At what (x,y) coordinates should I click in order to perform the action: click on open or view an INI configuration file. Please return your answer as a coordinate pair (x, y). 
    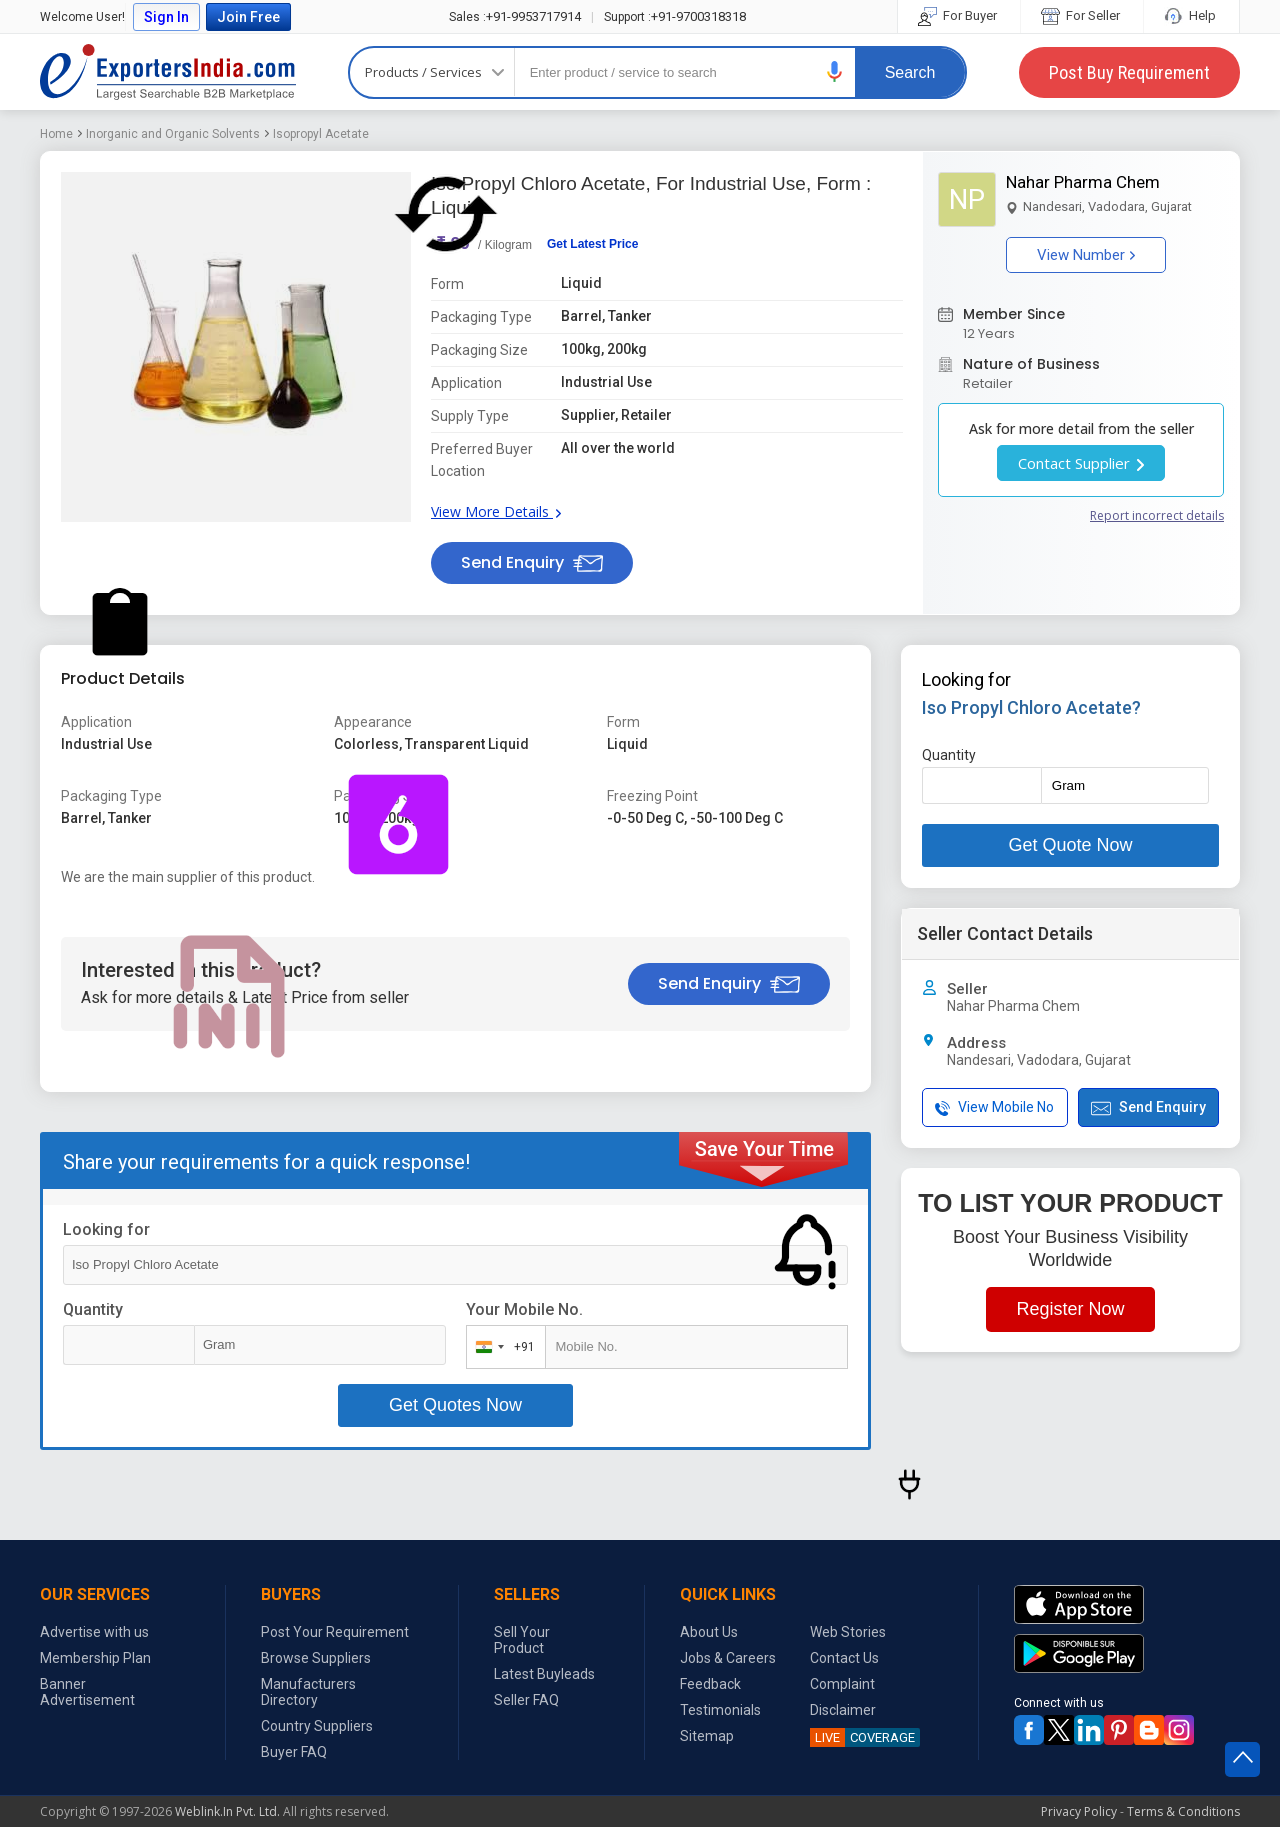
    Looking at the image, I should click on (232, 996).